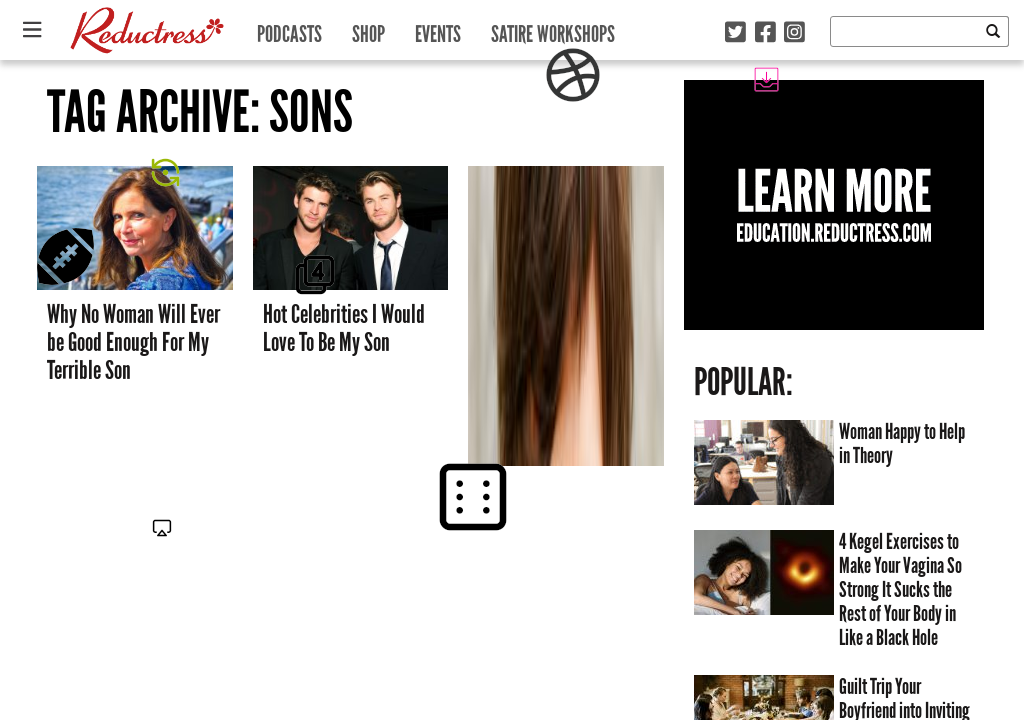 The height and width of the screenshot is (720, 1024). What do you see at coordinates (473, 497) in the screenshot?
I see `randomize or shuffle content` at bounding box center [473, 497].